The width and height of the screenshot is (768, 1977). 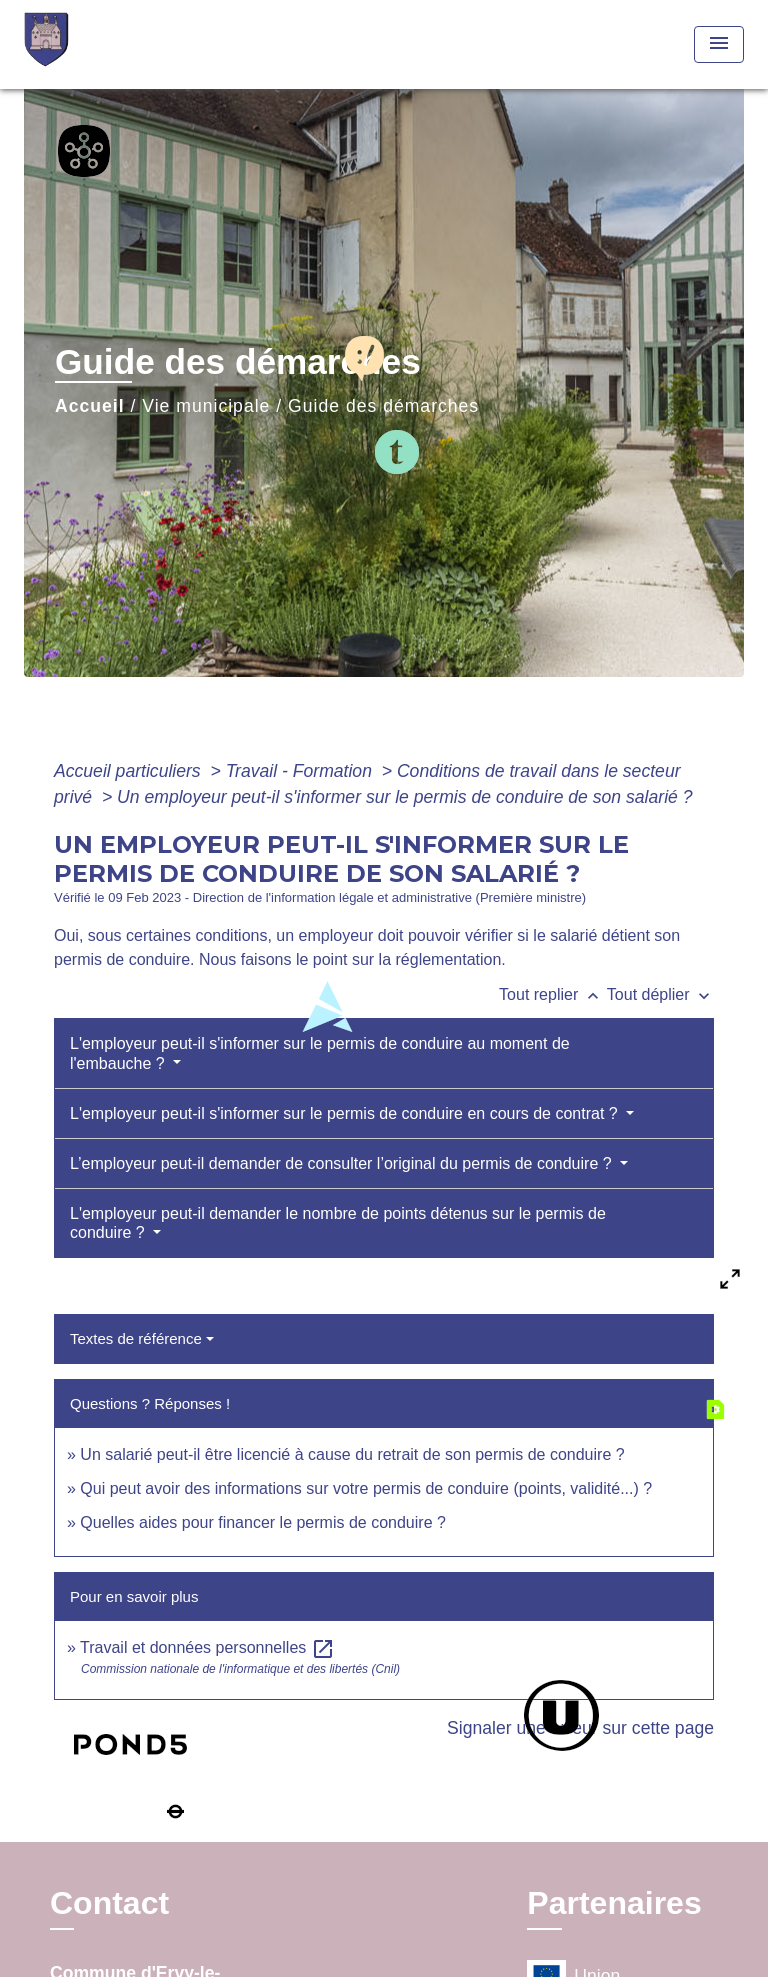 What do you see at coordinates (364, 358) in the screenshot?
I see `open the devRant app` at bounding box center [364, 358].